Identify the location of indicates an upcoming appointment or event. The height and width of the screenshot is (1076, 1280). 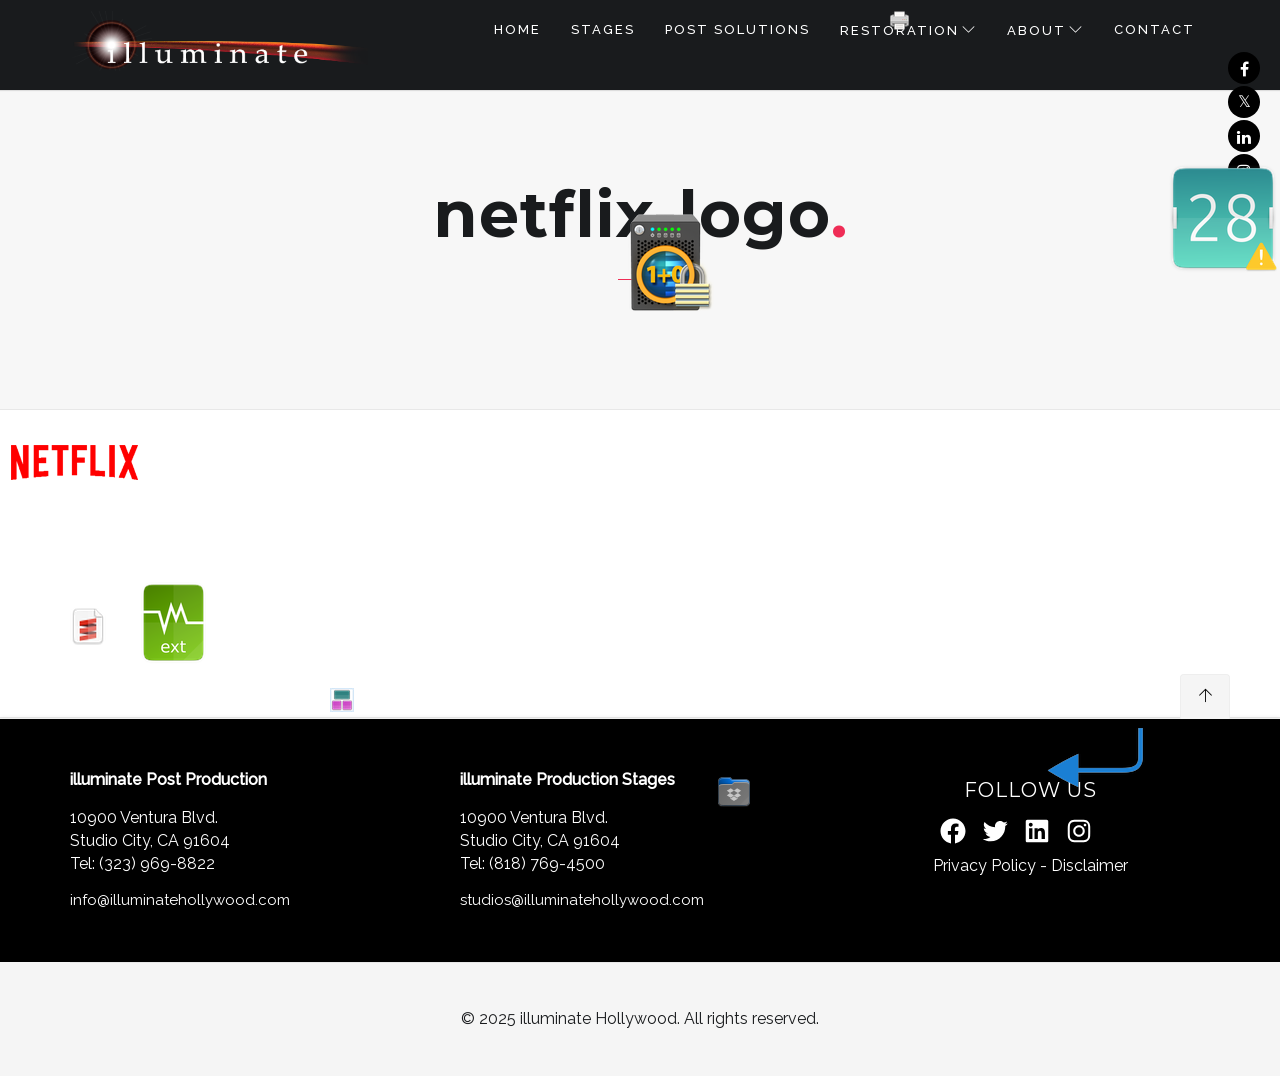
(1223, 218).